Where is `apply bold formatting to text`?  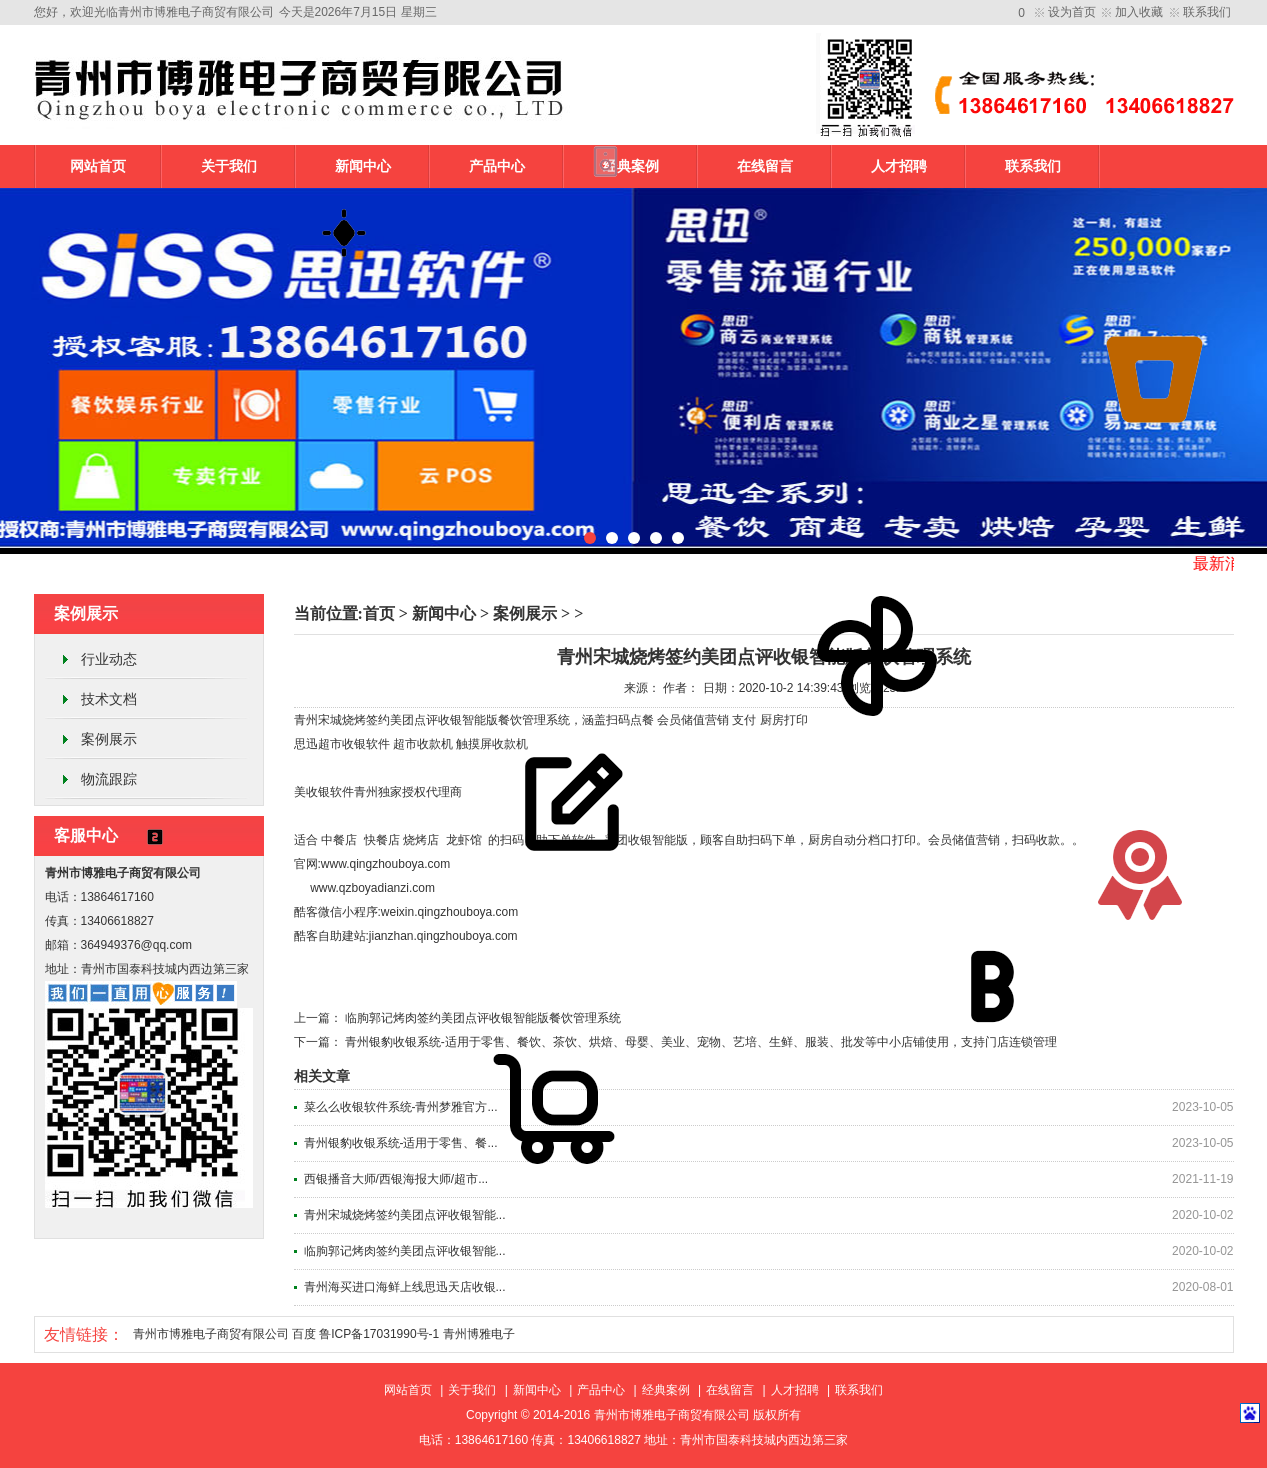
apply bold formatting to text is located at coordinates (992, 986).